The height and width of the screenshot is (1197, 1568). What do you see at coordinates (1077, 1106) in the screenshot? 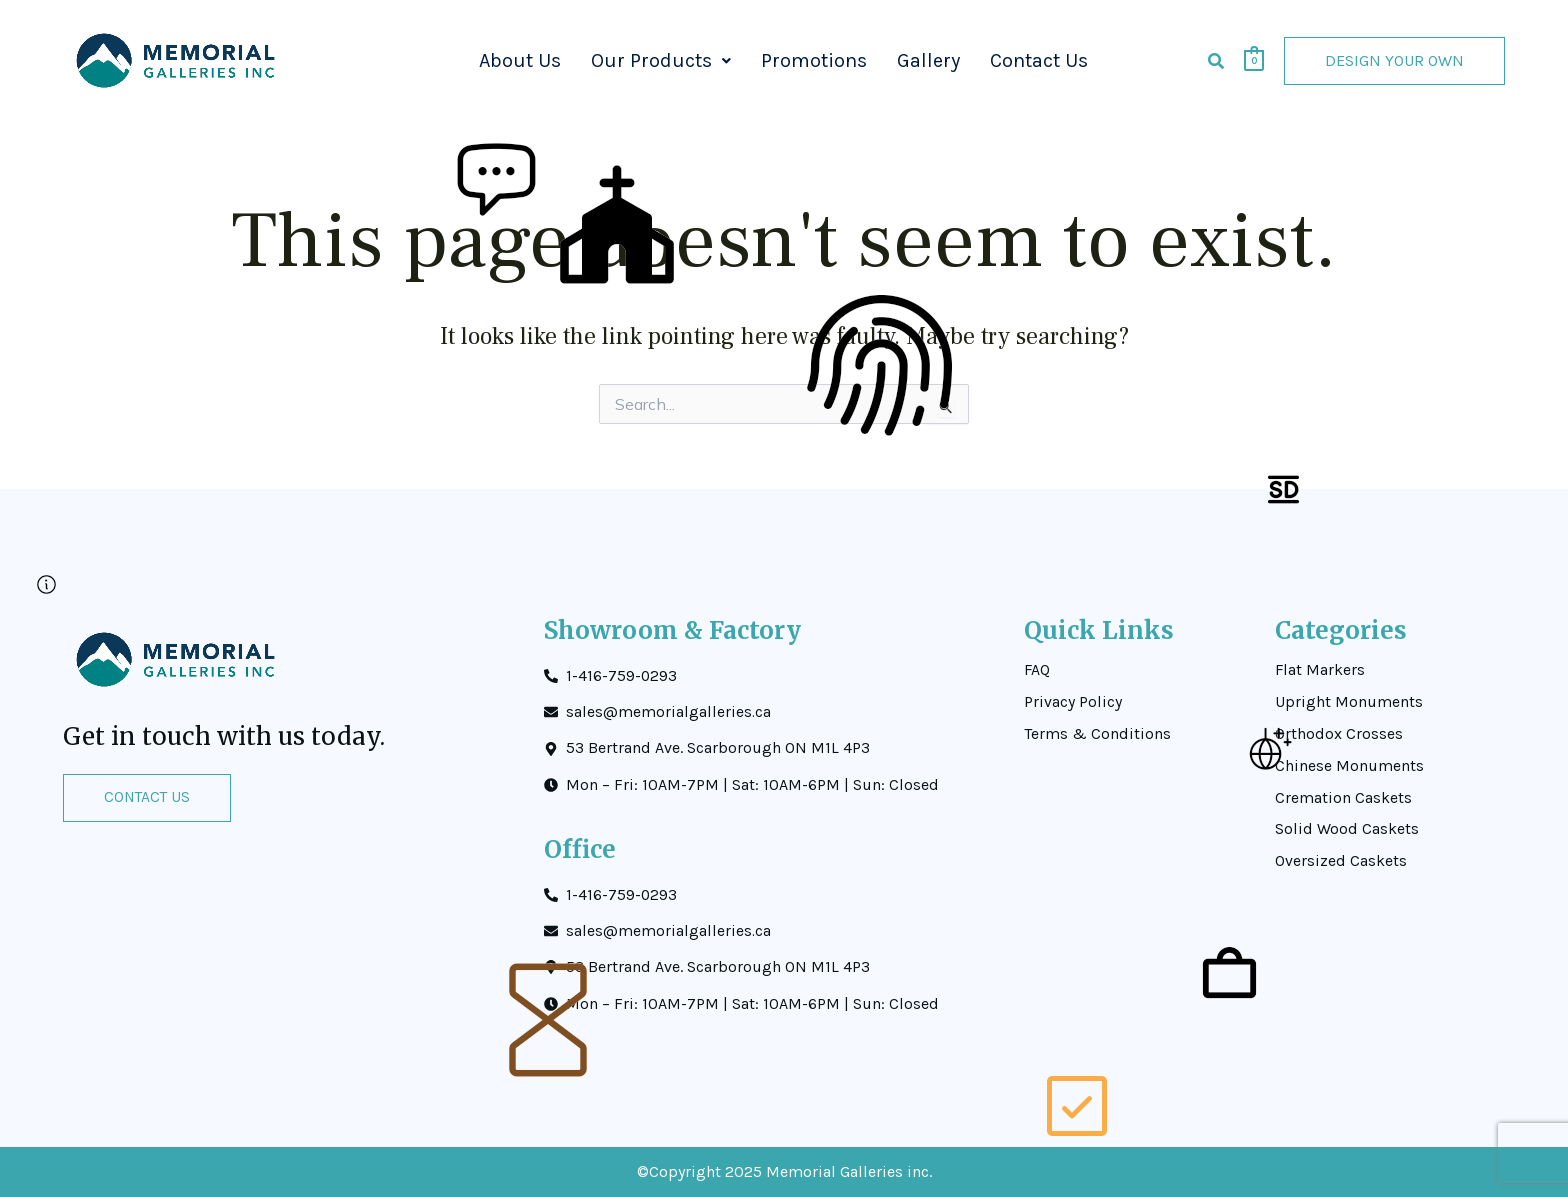
I see `mark a task or item as complete` at bounding box center [1077, 1106].